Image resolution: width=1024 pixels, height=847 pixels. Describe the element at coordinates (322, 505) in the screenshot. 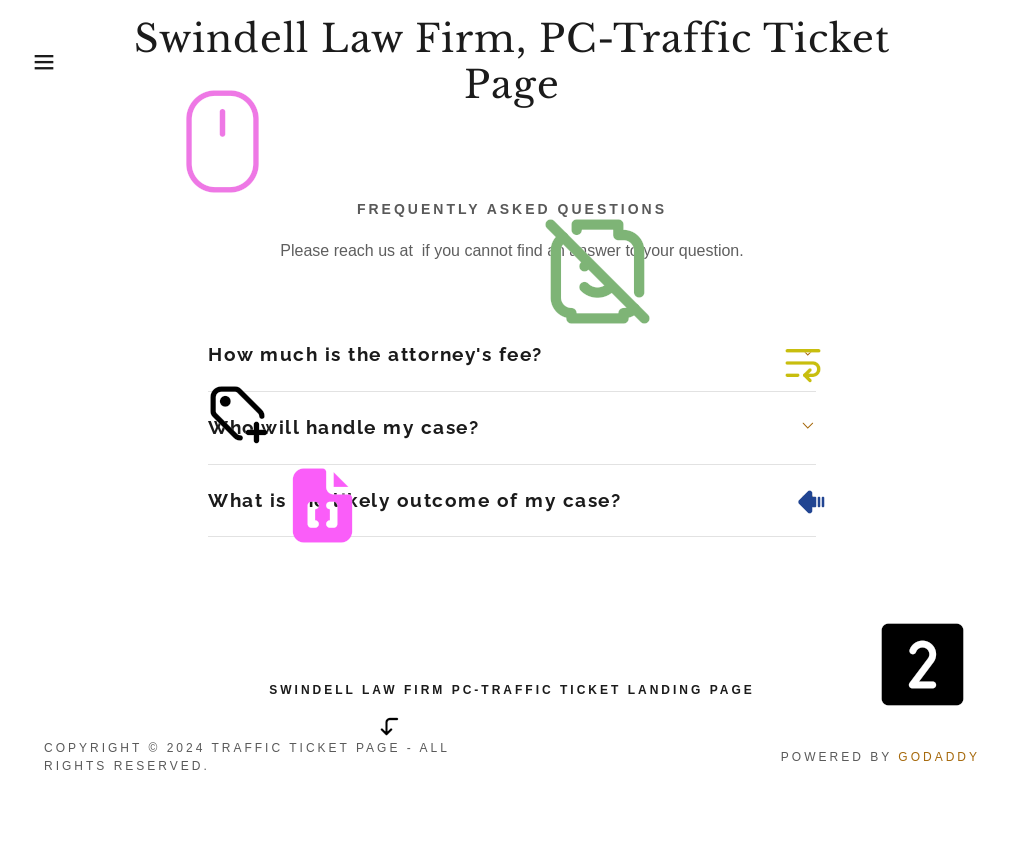

I see `view source code file` at that location.